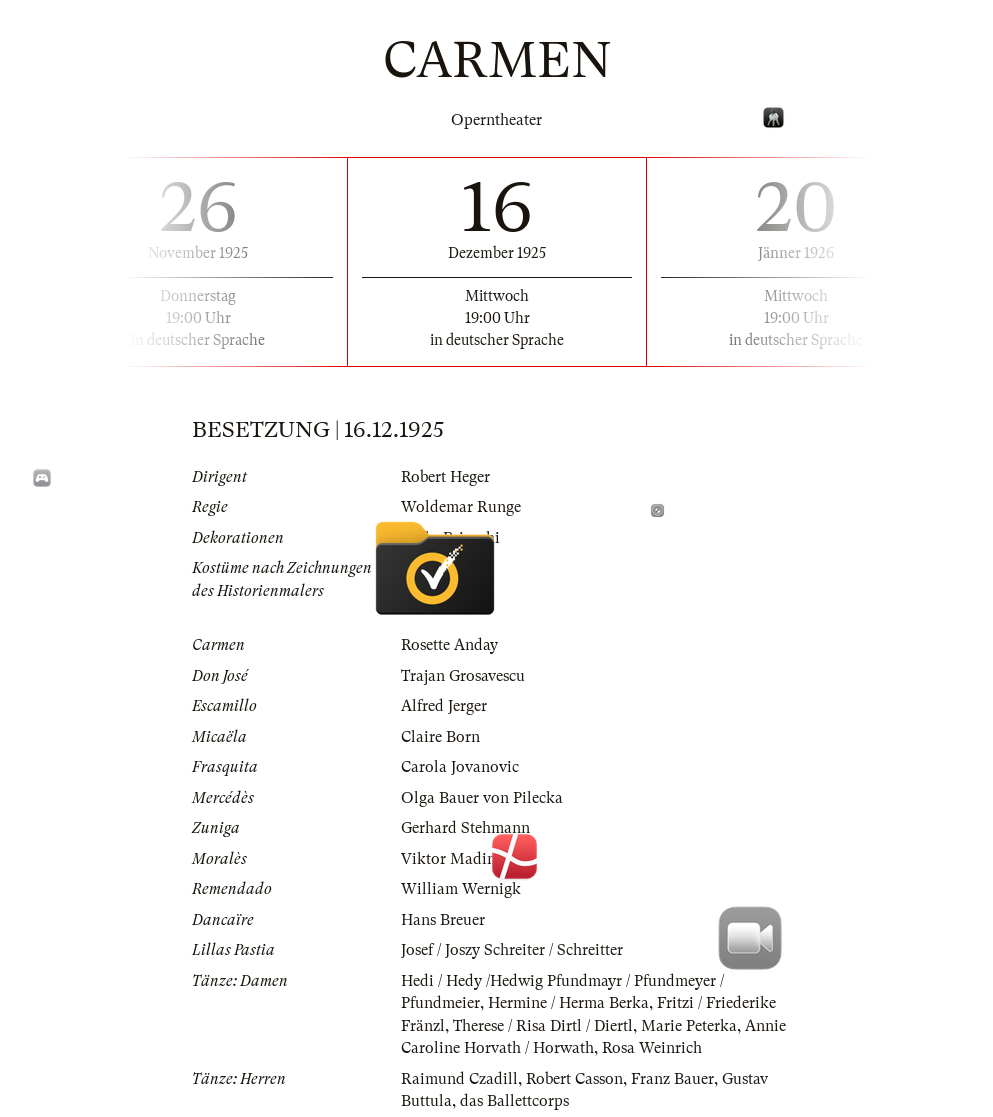 Image resolution: width=993 pixels, height=1117 pixels. Describe the element at coordinates (750, 938) in the screenshot. I see `open FaceTime to start a video call` at that location.